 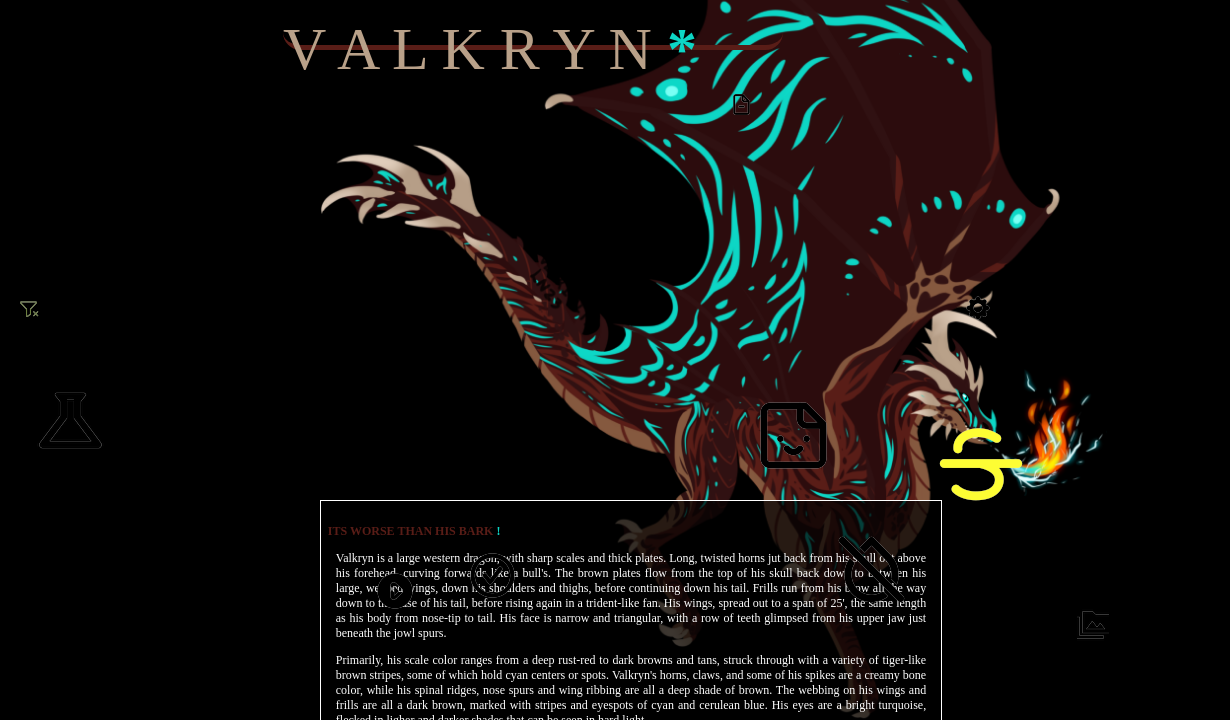 I want to click on confirms a completed action or task, so click(x=492, y=575).